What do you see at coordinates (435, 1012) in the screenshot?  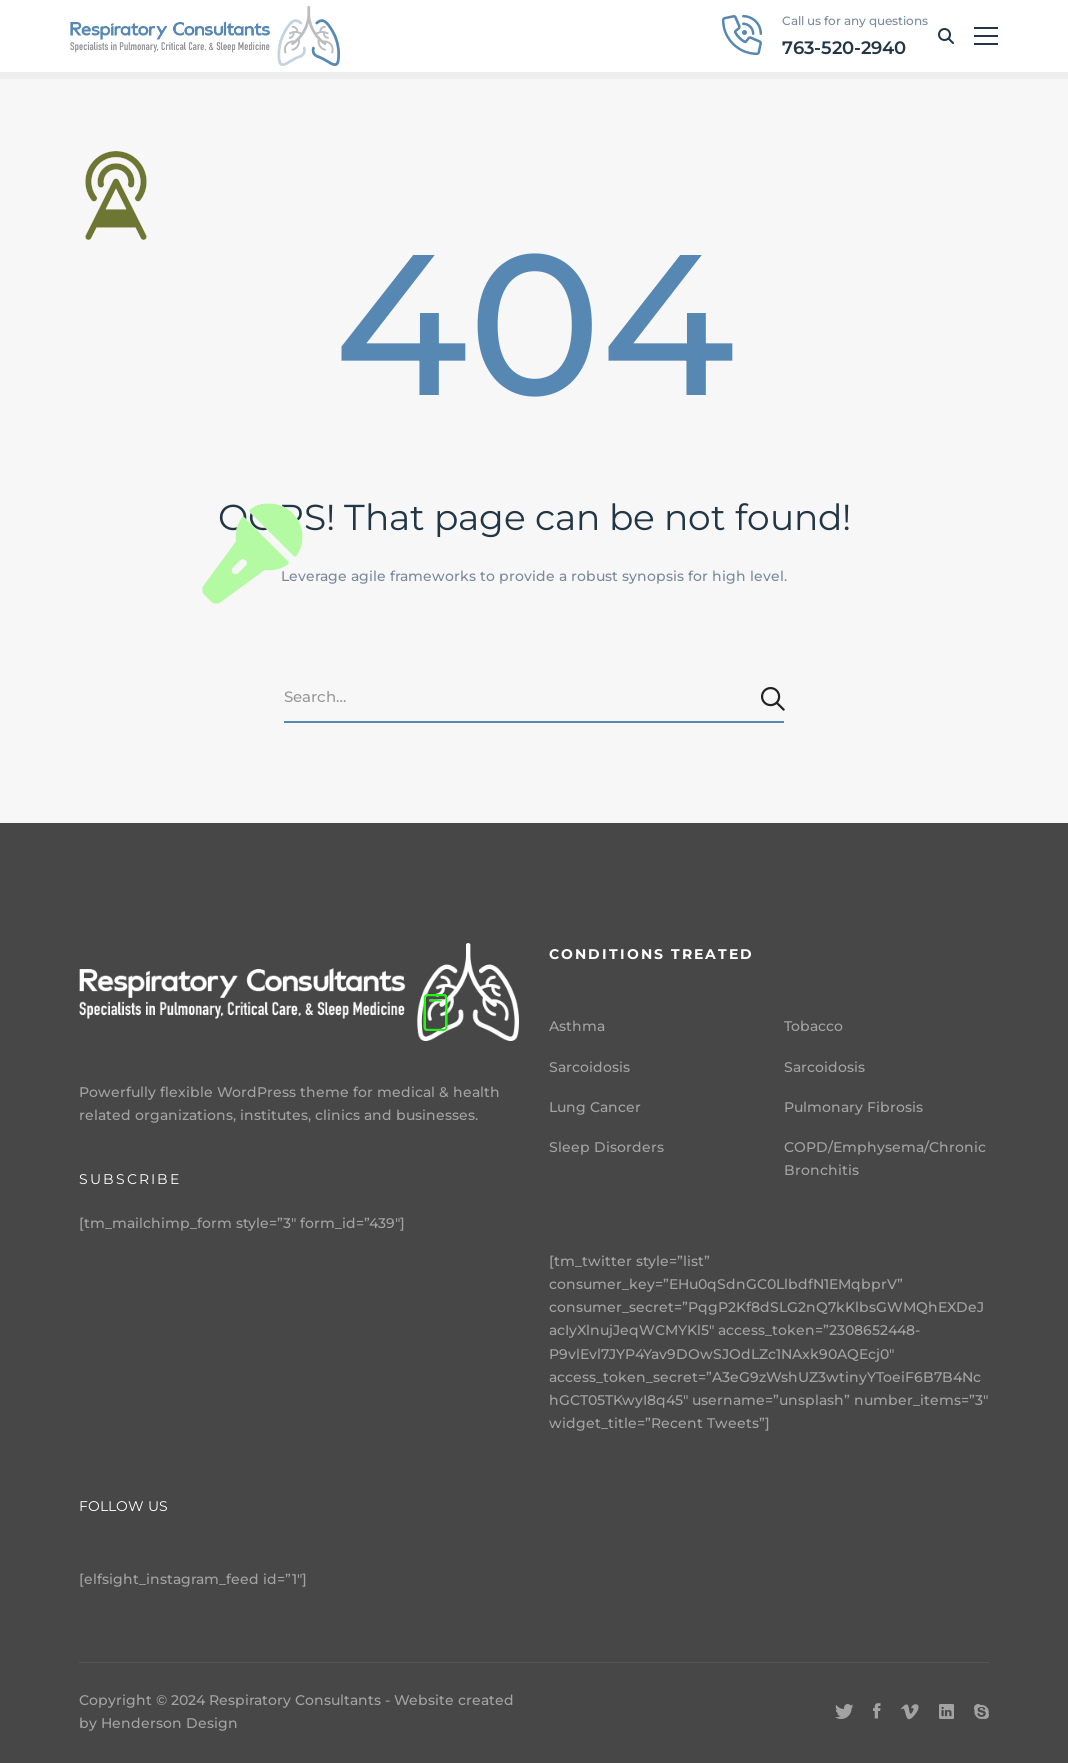 I see `phone speaker or audio output settings` at bounding box center [435, 1012].